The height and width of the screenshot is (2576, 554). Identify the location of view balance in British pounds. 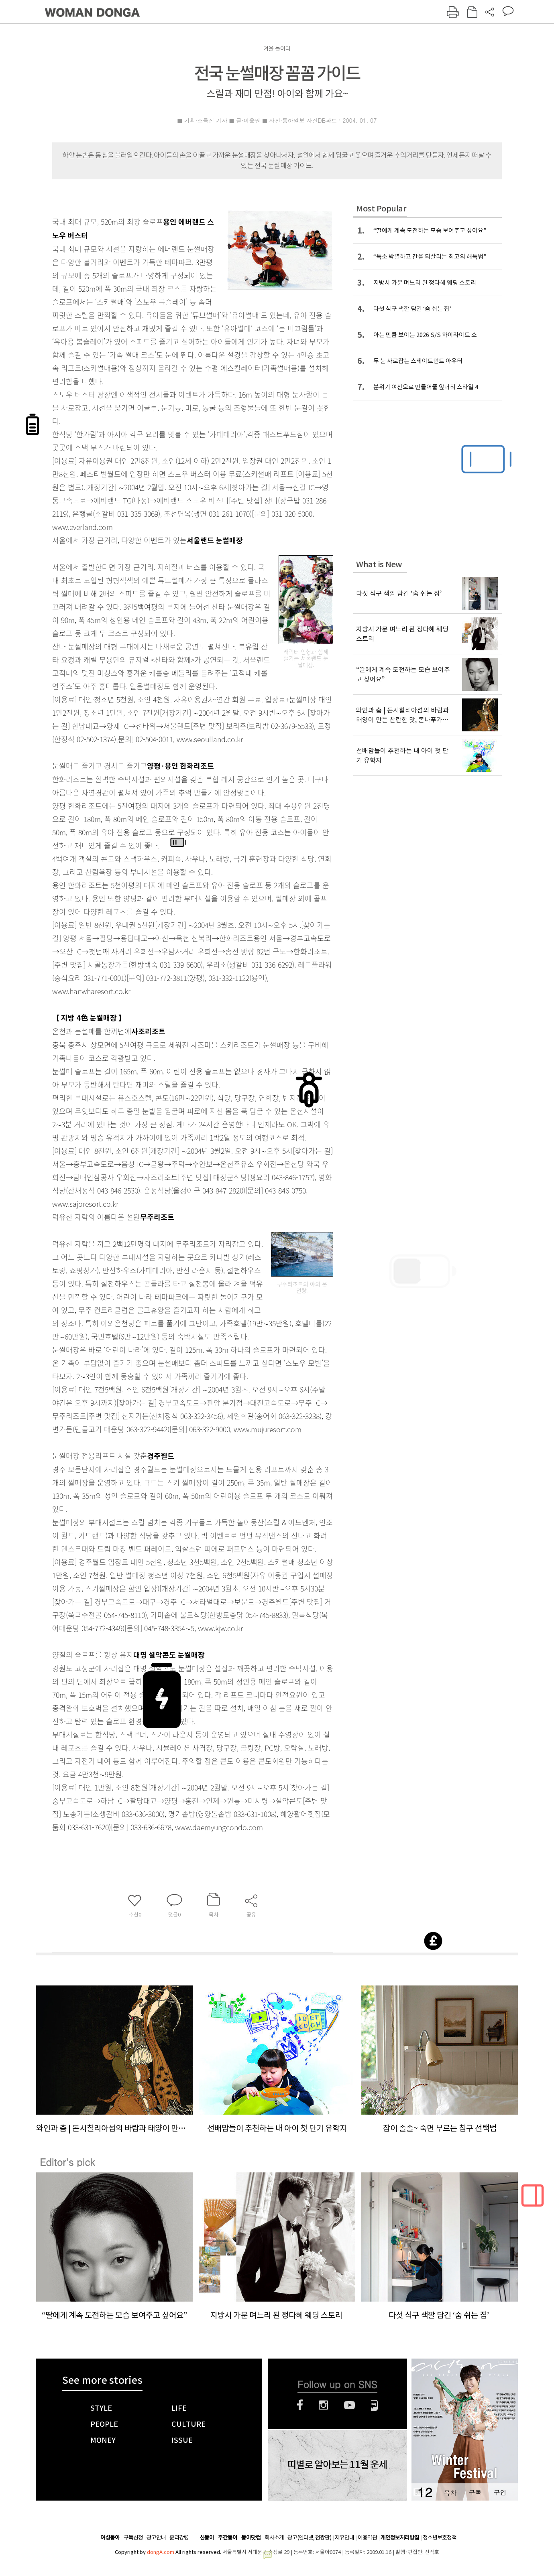
(433, 1941).